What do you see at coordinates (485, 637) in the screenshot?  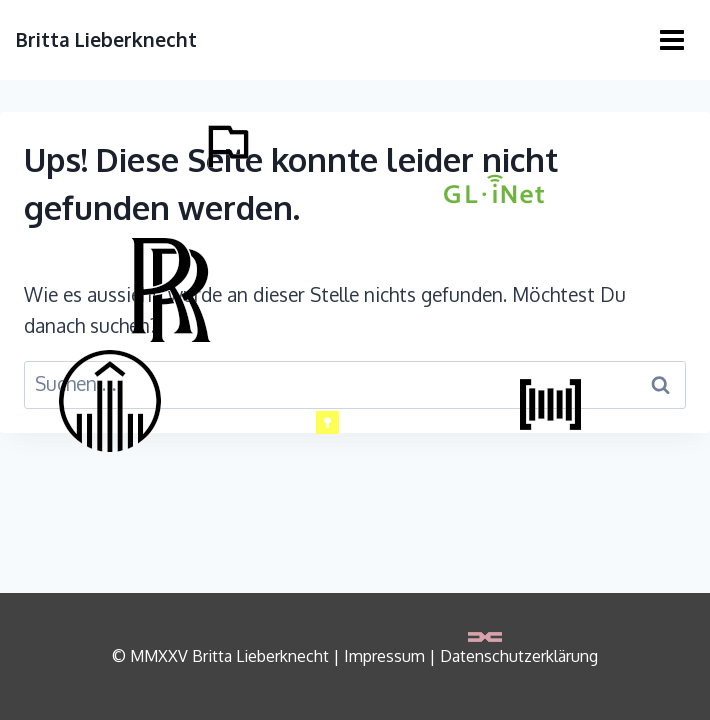 I see `dacia brand logo` at bounding box center [485, 637].